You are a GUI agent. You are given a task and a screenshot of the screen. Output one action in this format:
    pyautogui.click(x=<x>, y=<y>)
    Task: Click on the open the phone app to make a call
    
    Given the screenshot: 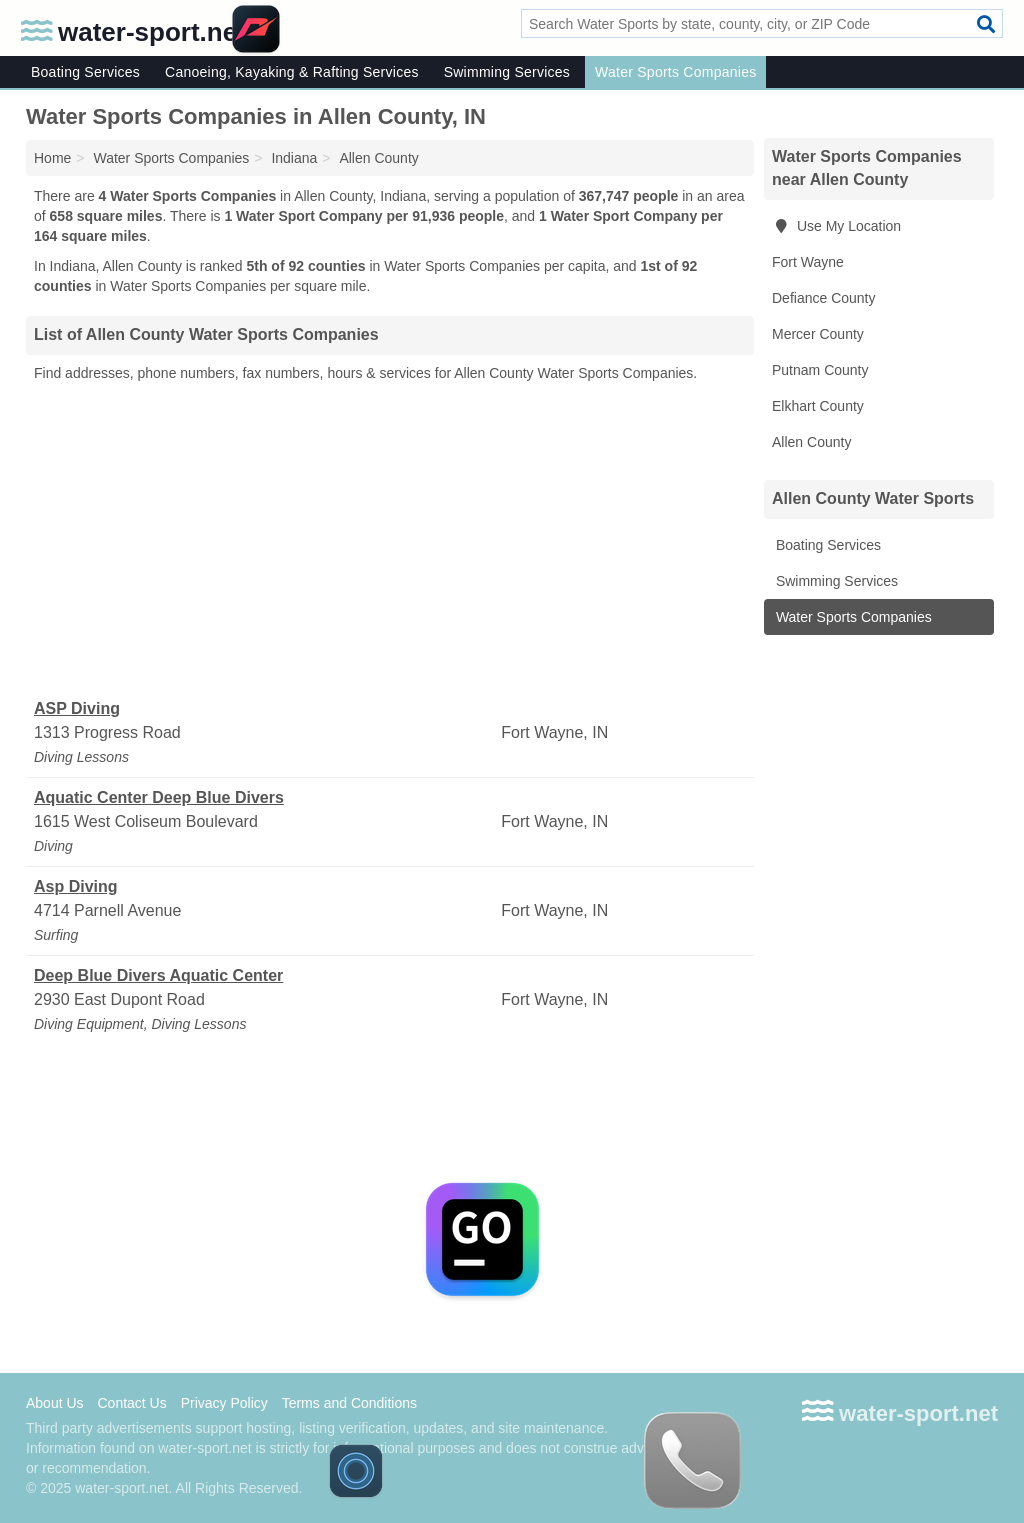 What is the action you would take?
    pyautogui.click(x=692, y=1460)
    